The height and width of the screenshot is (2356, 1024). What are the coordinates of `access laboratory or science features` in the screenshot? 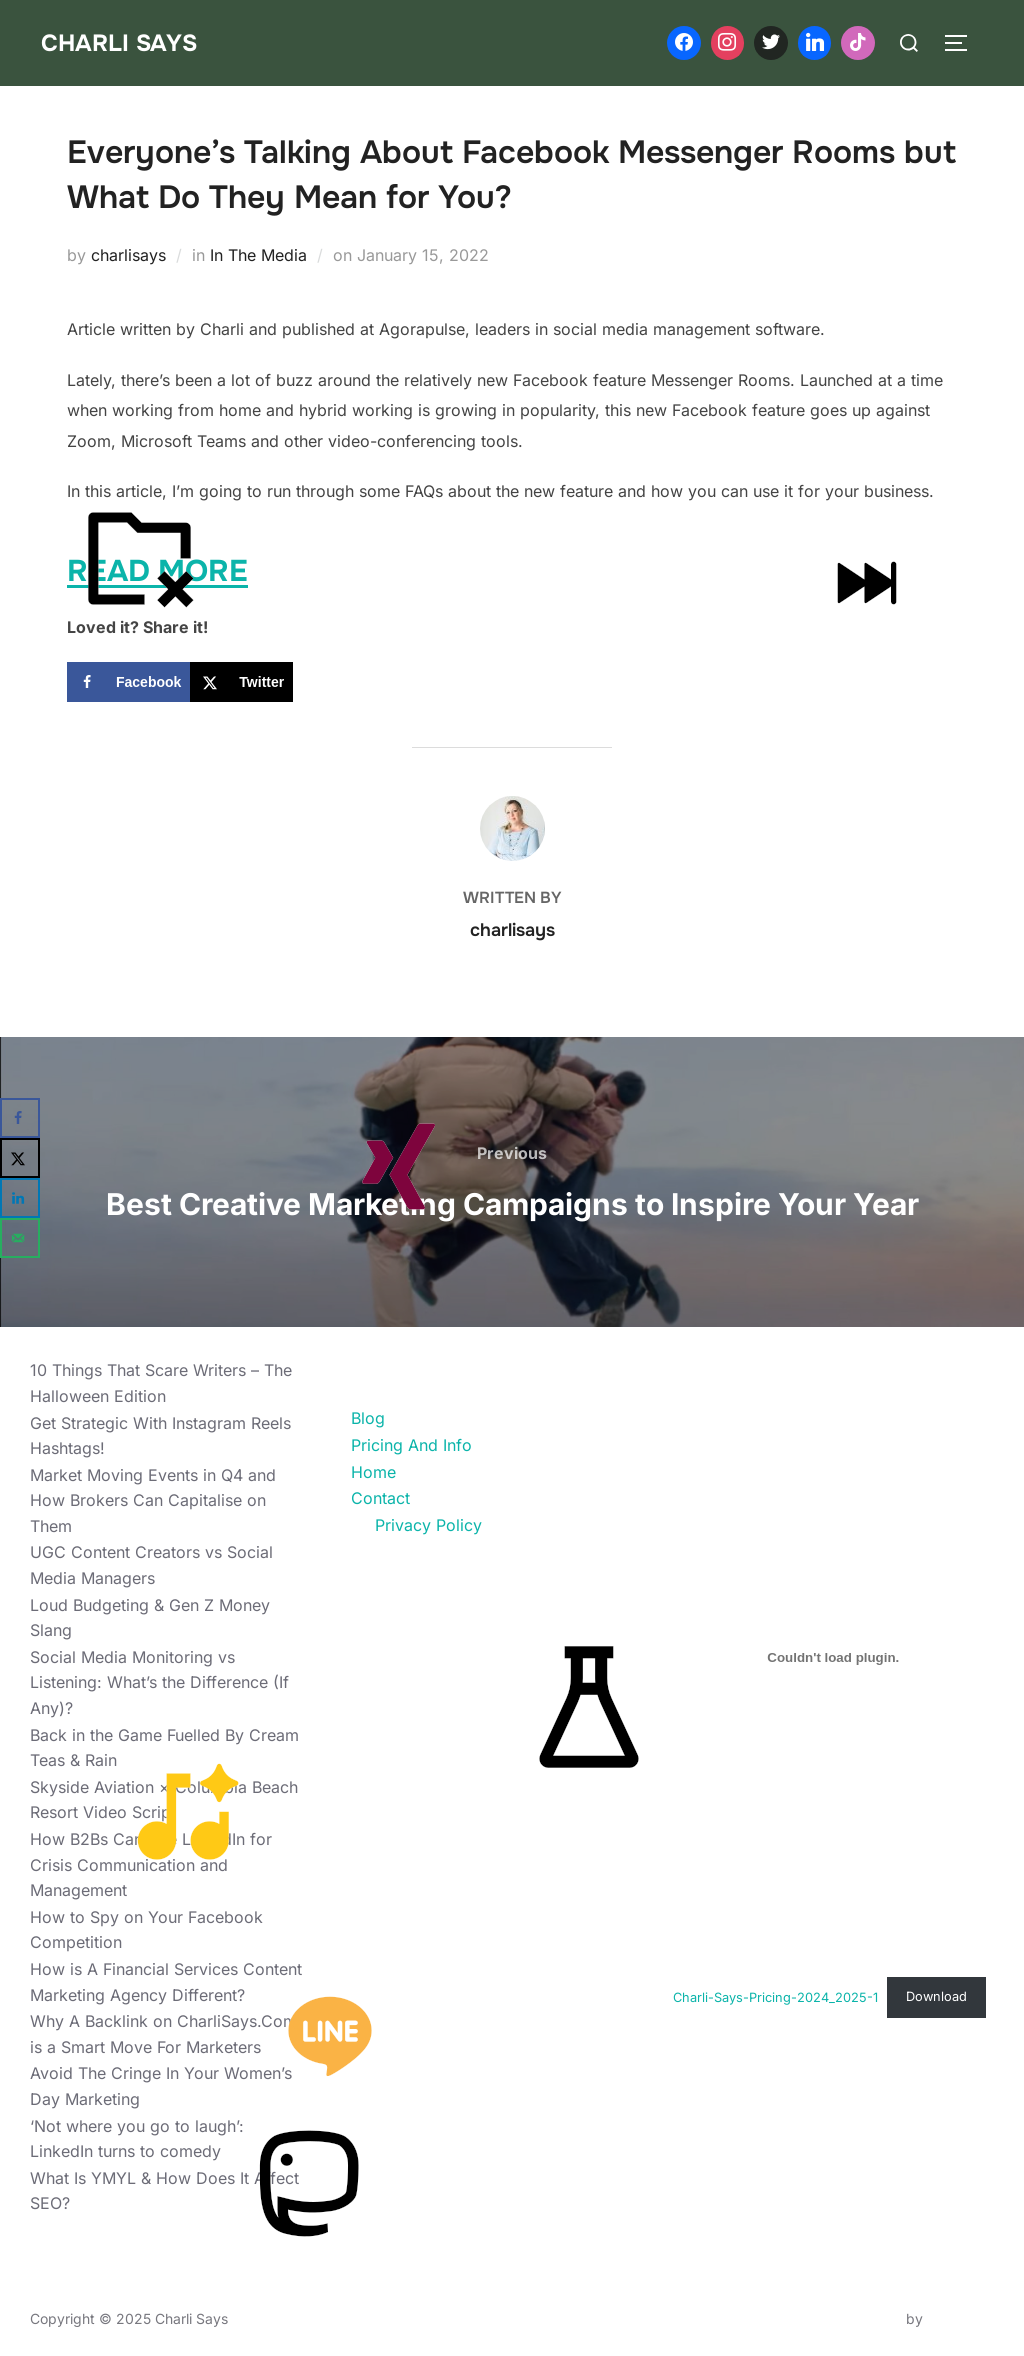 It's located at (589, 1707).